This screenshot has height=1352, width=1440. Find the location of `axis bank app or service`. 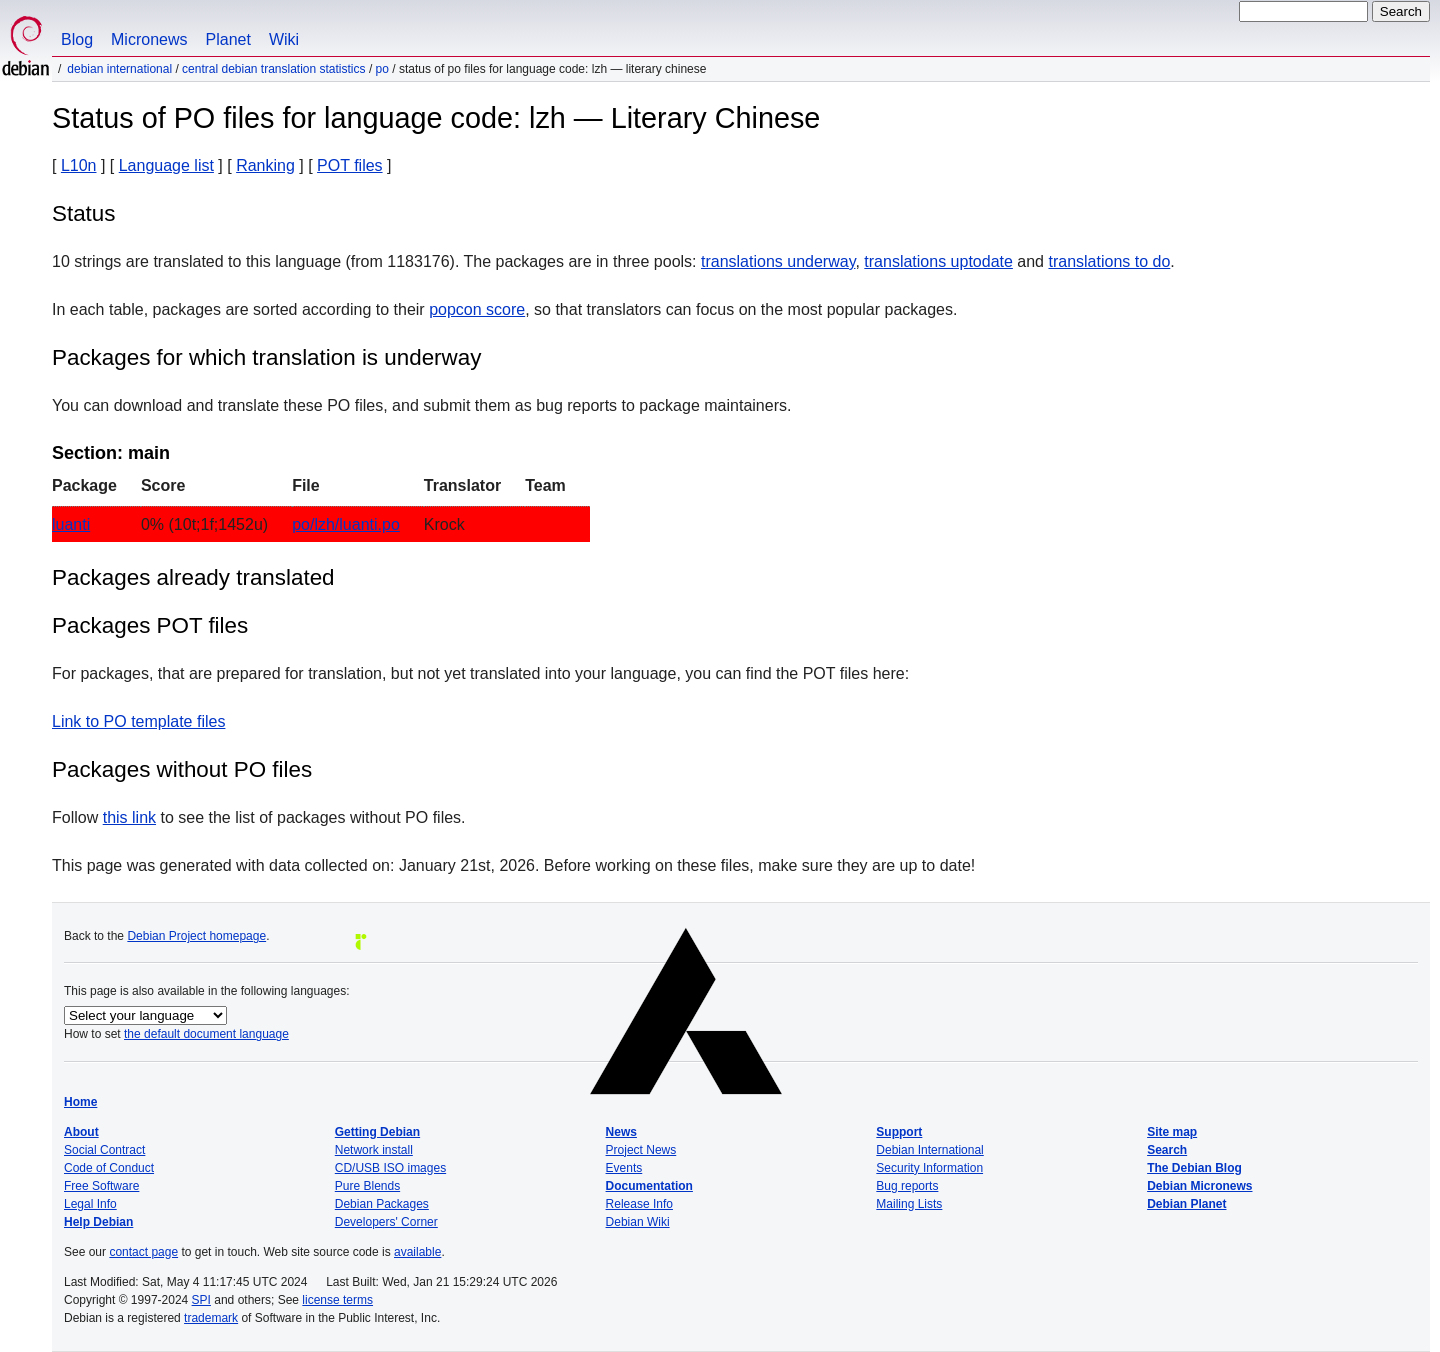

axis bank app or service is located at coordinates (686, 1011).